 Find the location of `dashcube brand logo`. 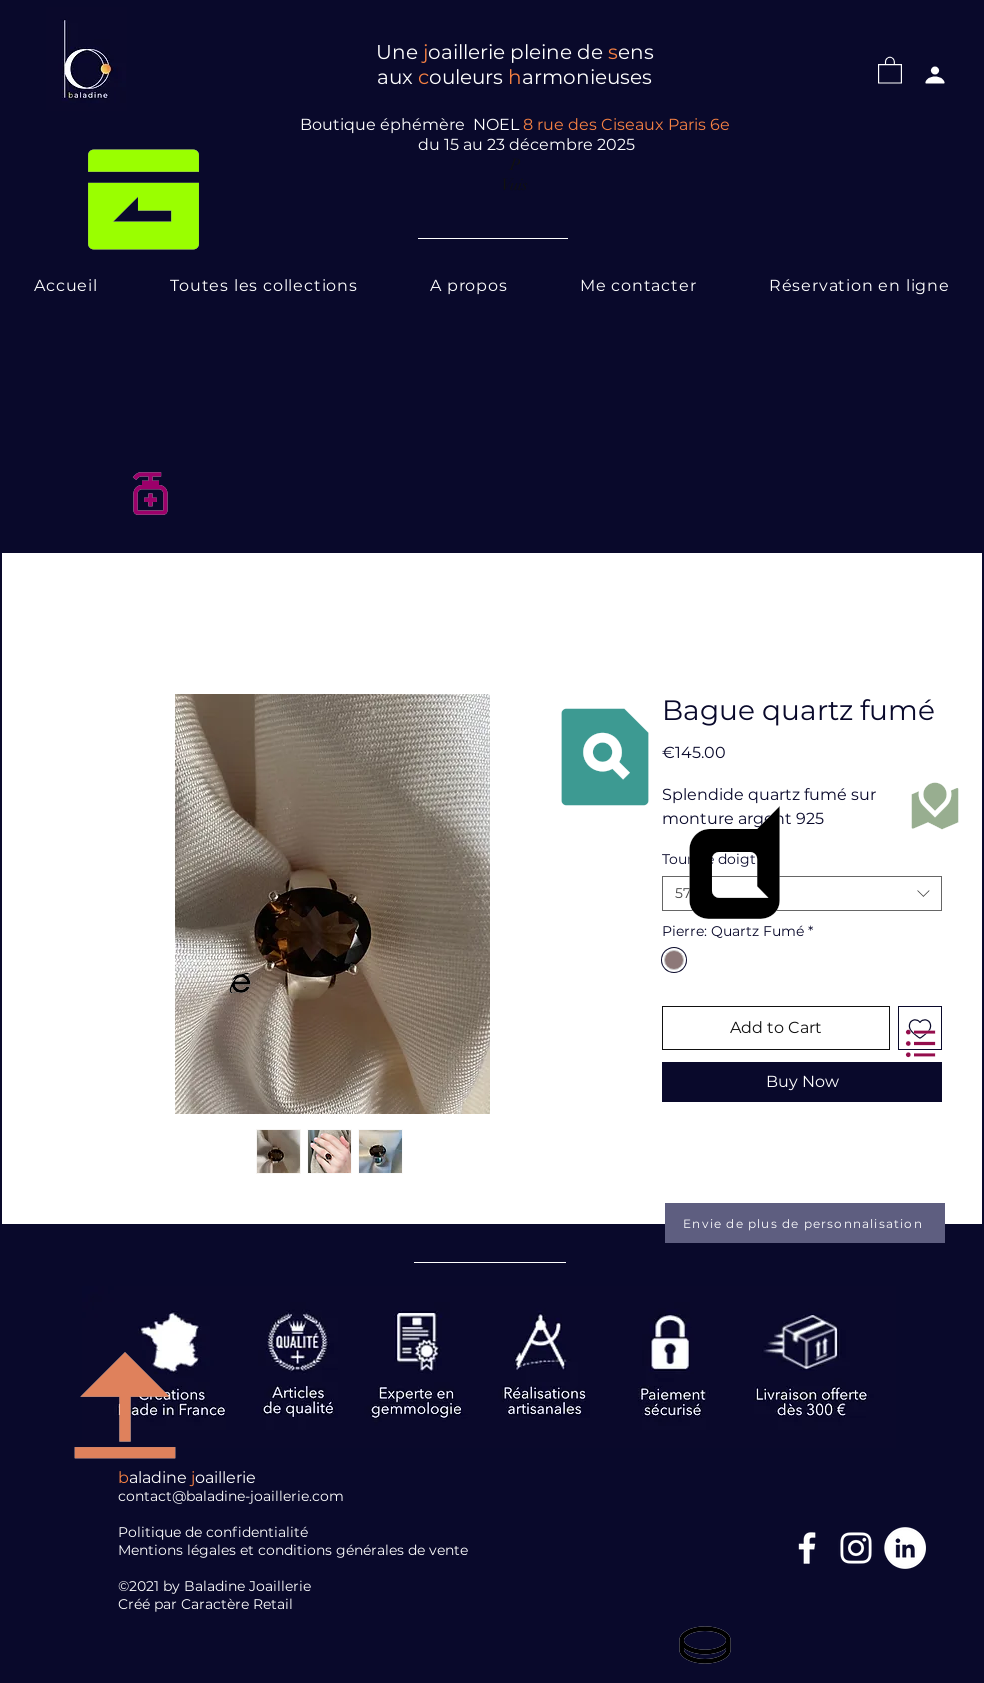

dashcube brand logo is located at coordinates (734, 862).